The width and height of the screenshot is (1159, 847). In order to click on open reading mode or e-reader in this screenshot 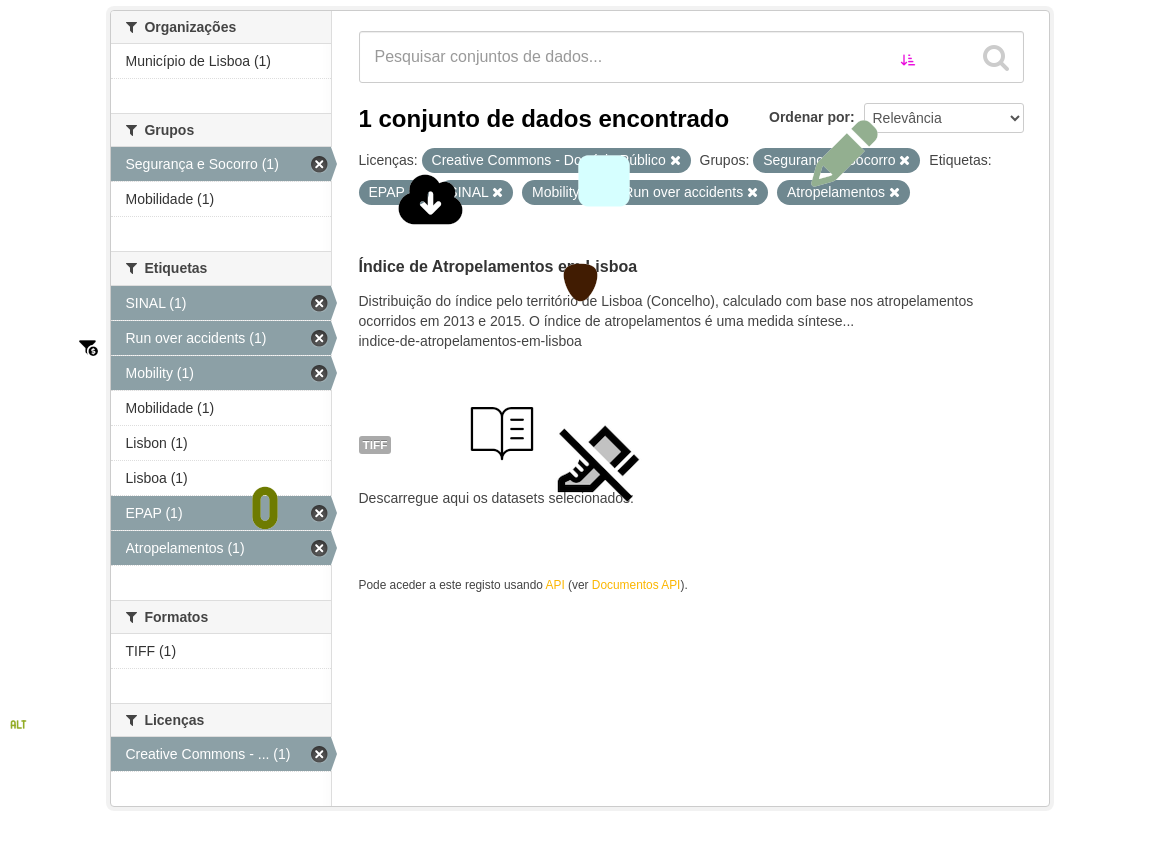, I will do `click(502, 429)`.